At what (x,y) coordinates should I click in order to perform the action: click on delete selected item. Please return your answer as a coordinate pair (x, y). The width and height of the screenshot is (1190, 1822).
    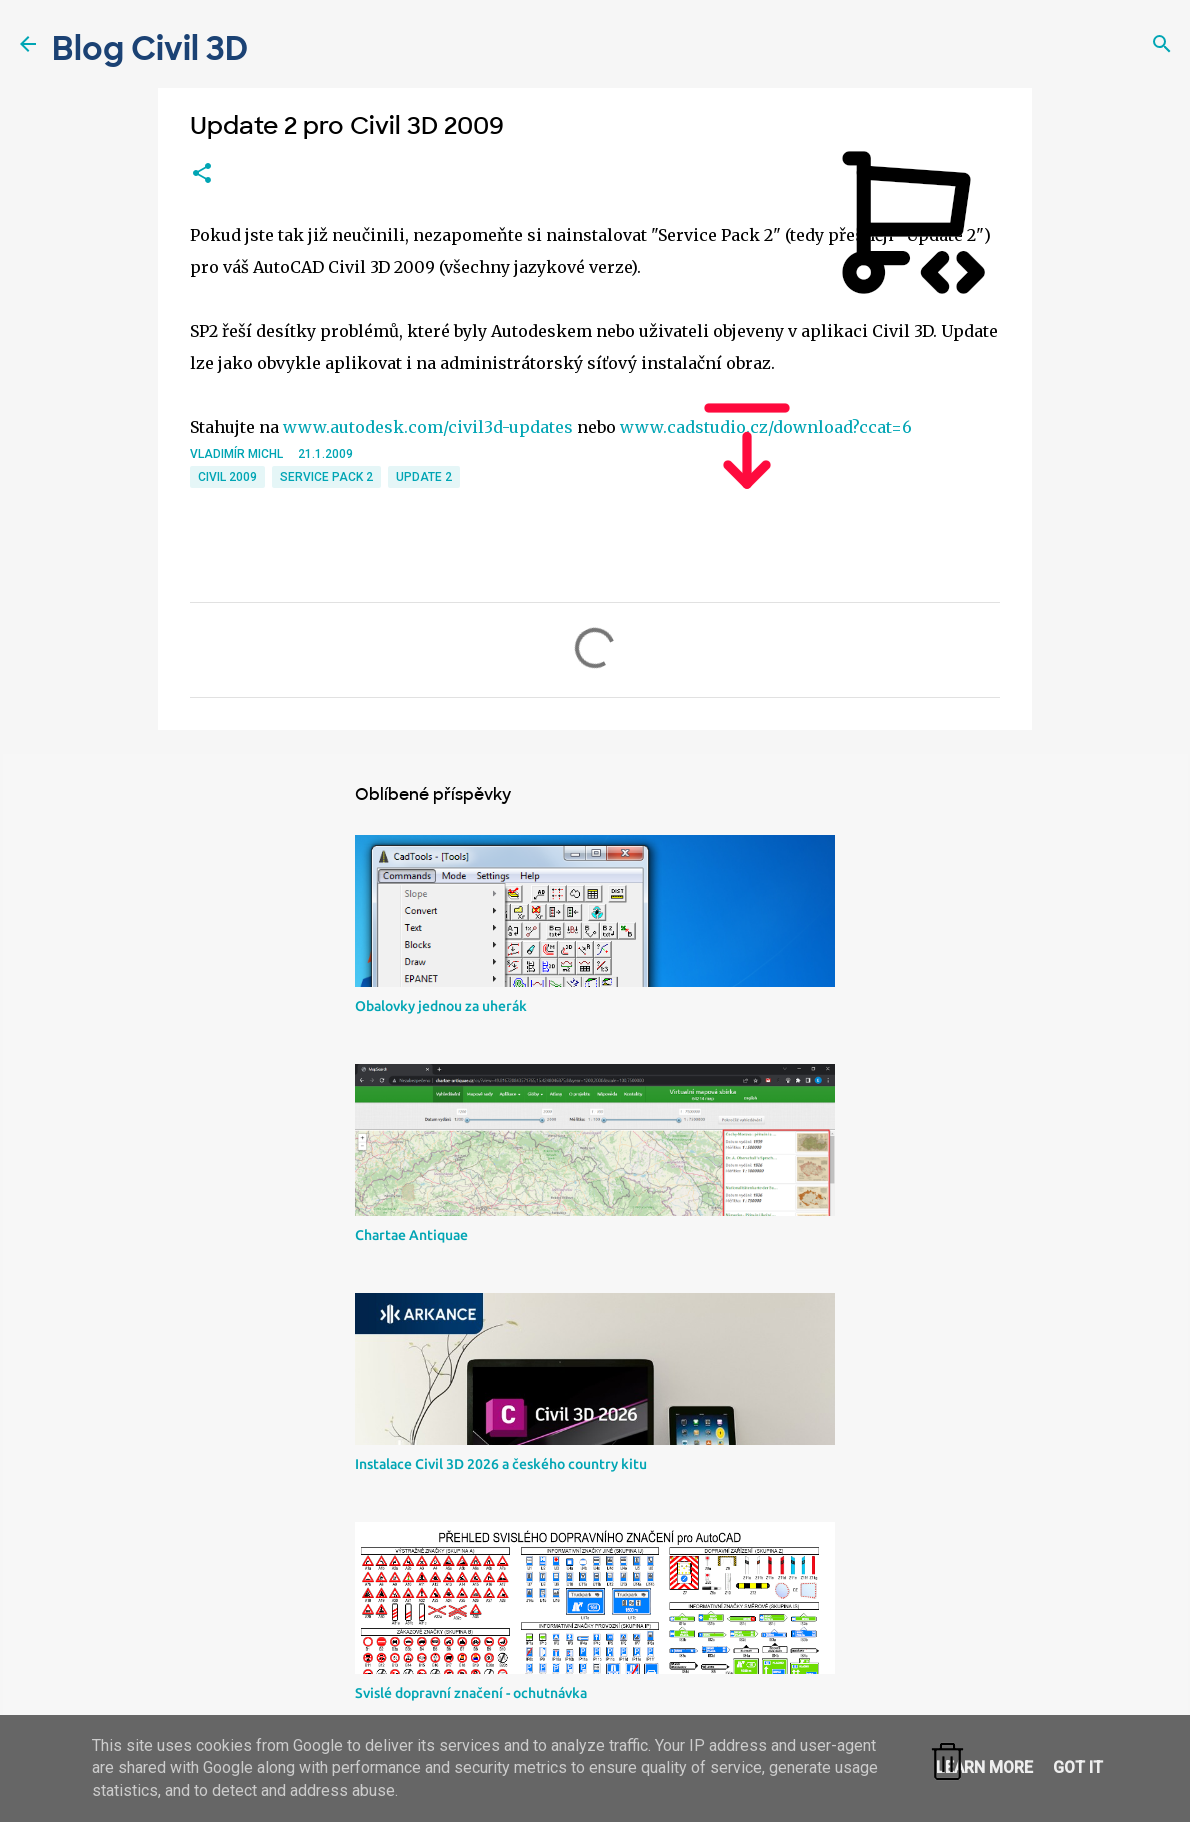
    Looking at the image, I should click on (947, 1761).